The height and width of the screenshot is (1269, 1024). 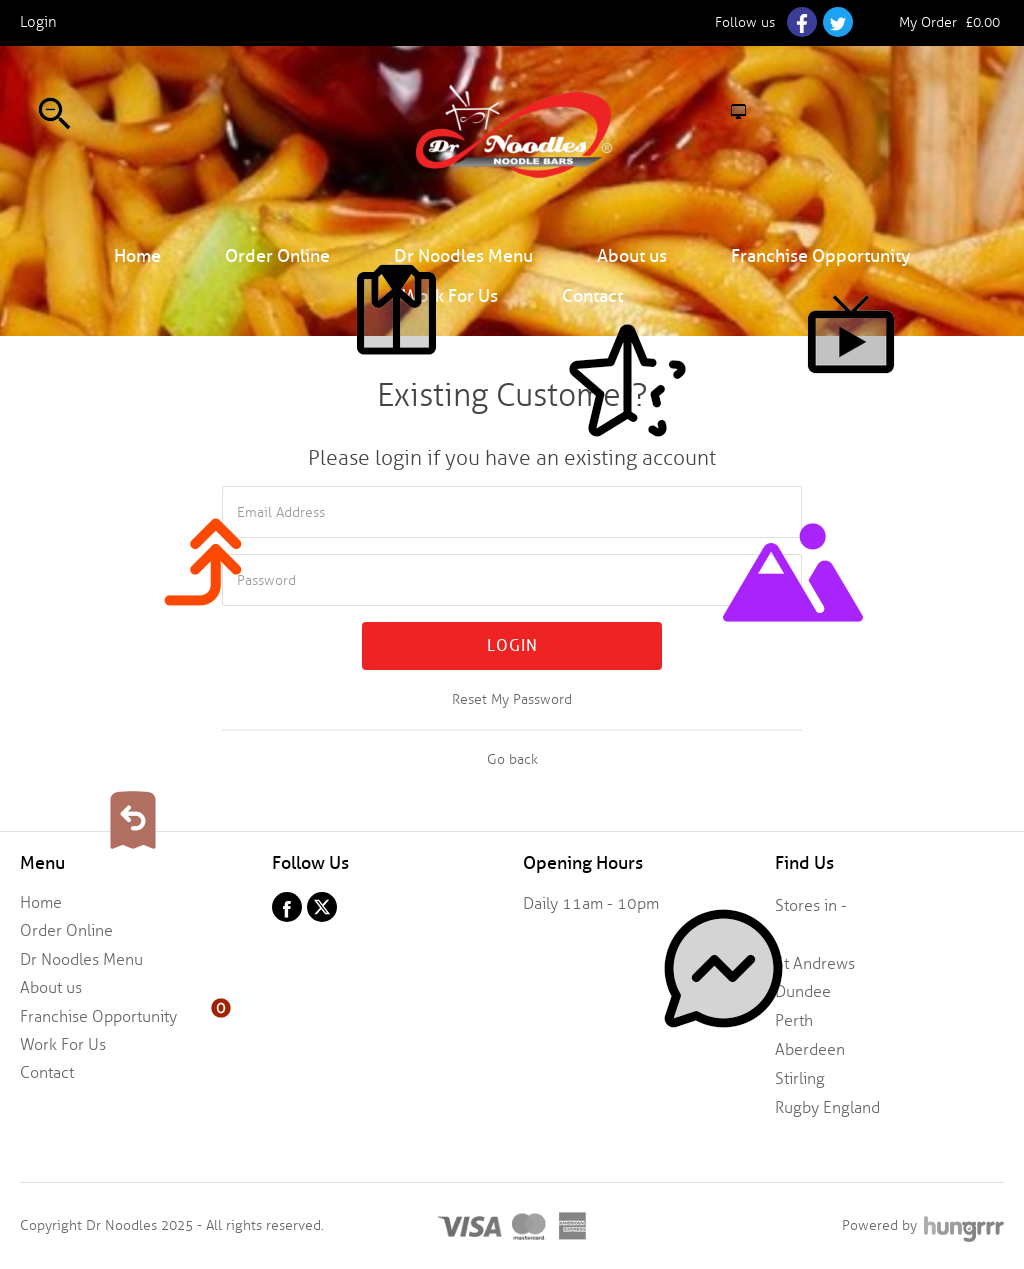 I want to click on view clothing or apparel items, so click(x=396, y=311).